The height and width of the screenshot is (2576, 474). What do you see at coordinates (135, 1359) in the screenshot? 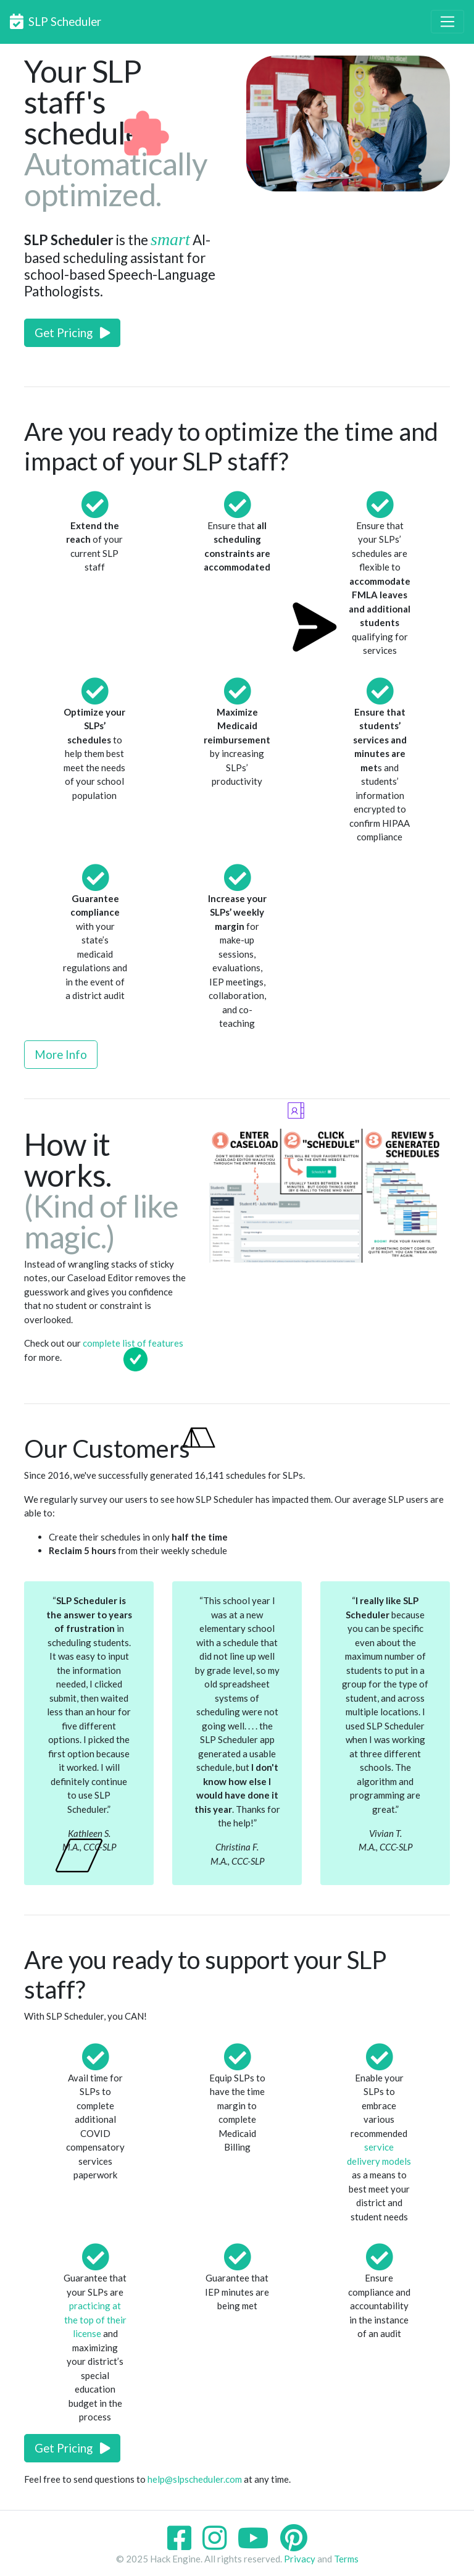
I see `indicates a completed or successful action` at bounding box center [135, 1359].